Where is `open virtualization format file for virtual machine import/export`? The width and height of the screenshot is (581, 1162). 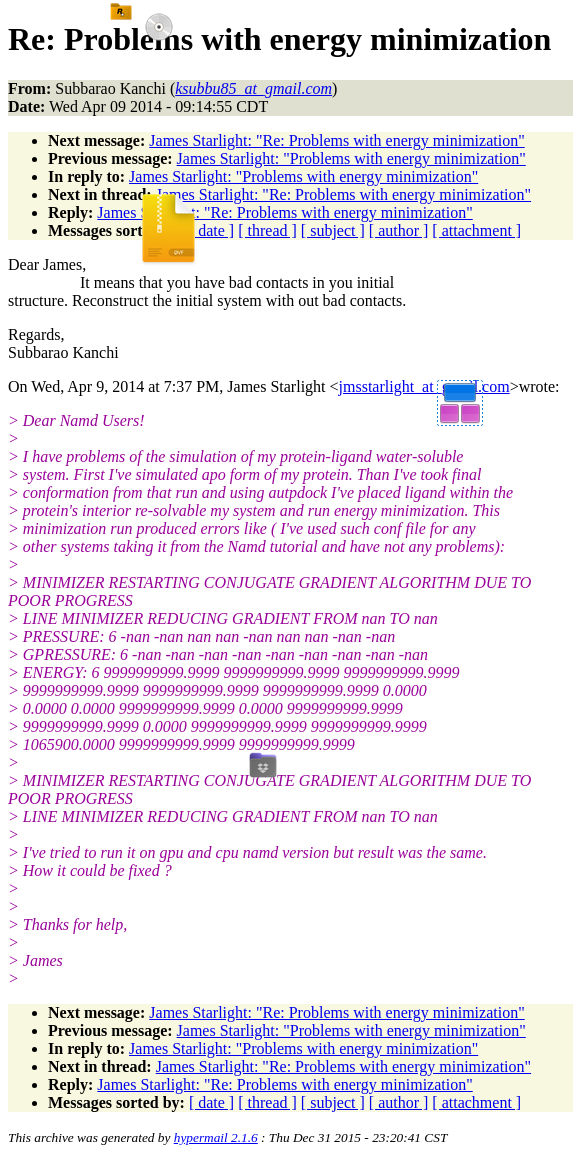 open virtualization format file for virtual machine import/export is located at coordinates (168, 229).